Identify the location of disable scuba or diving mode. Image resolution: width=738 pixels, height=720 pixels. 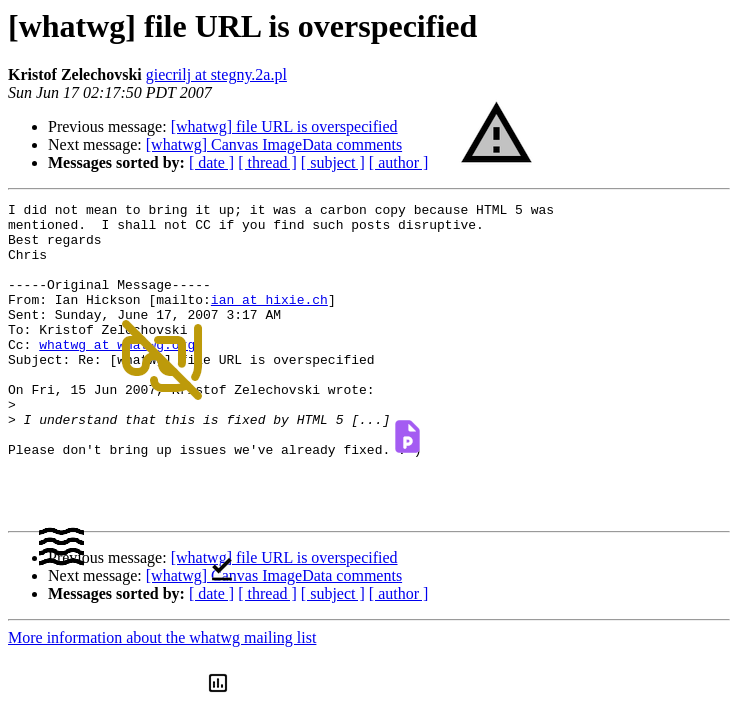
(162, 360).